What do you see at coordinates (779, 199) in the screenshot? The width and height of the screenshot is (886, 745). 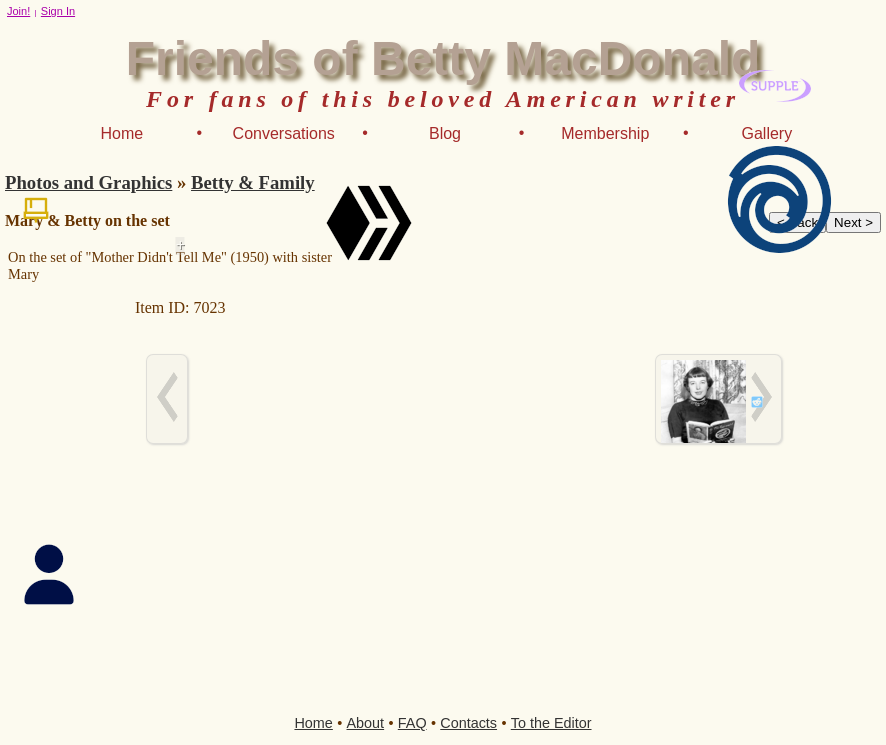 I see `open Ubisoft app or game launcher` at bounding box center [779, 199].